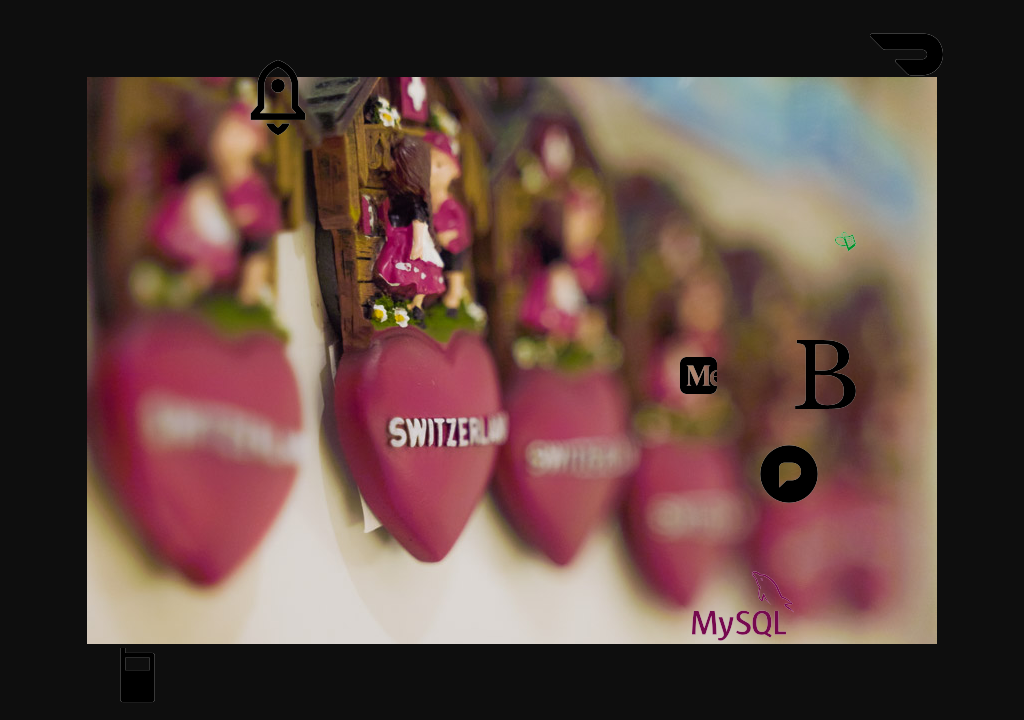 The width and height of the screenshot is (1024, 720). I want to click on indicates mobile device or phone functionality, so click(137, 677).